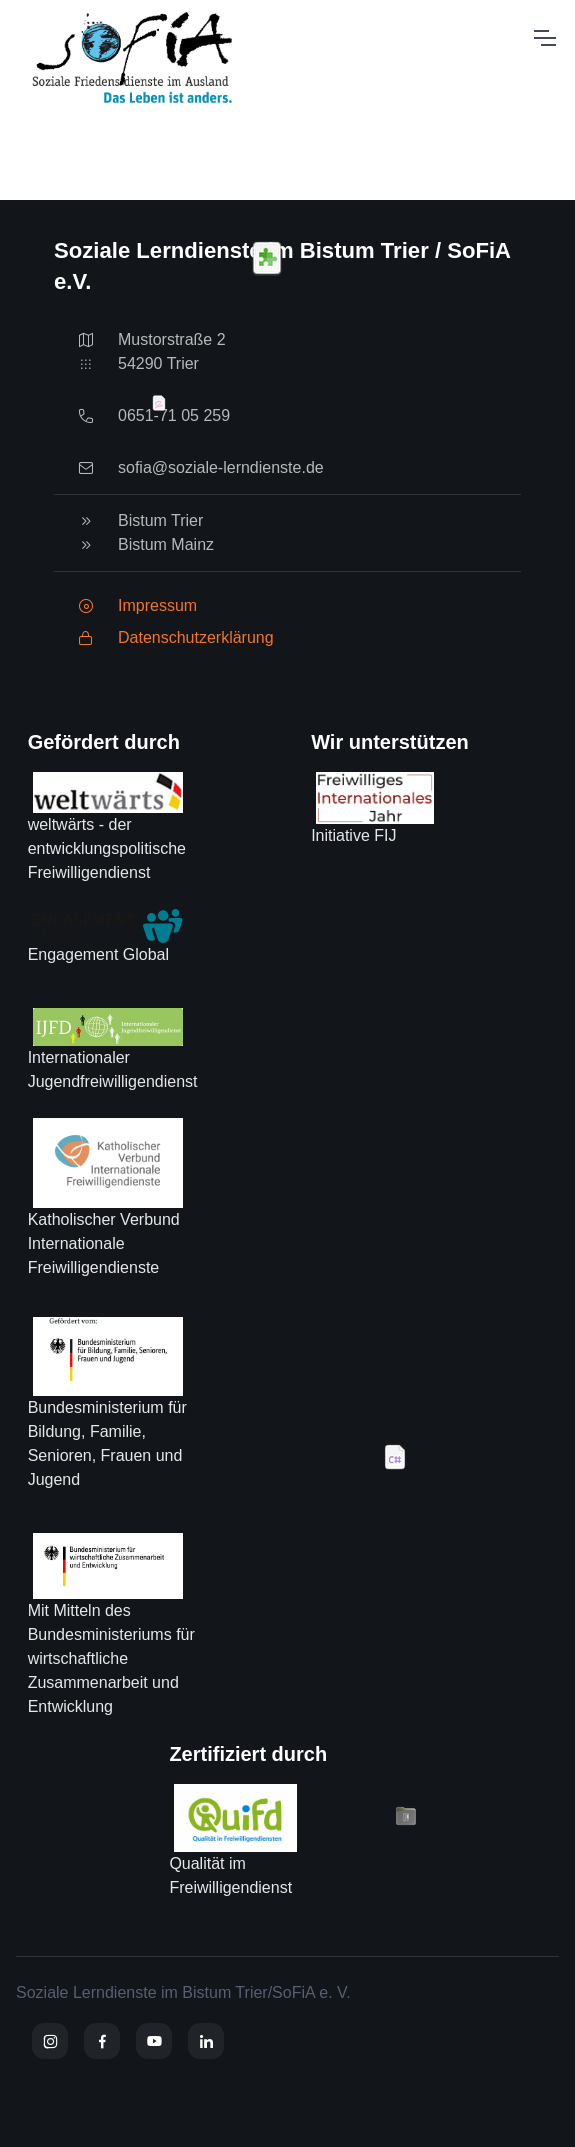 Image resolution: width=575 pixels, height=2147 pixels. What do you see at coordinates (395, 1457) in the screenshot?
I see `a C# source code file` at bounding box center [395, 1457].